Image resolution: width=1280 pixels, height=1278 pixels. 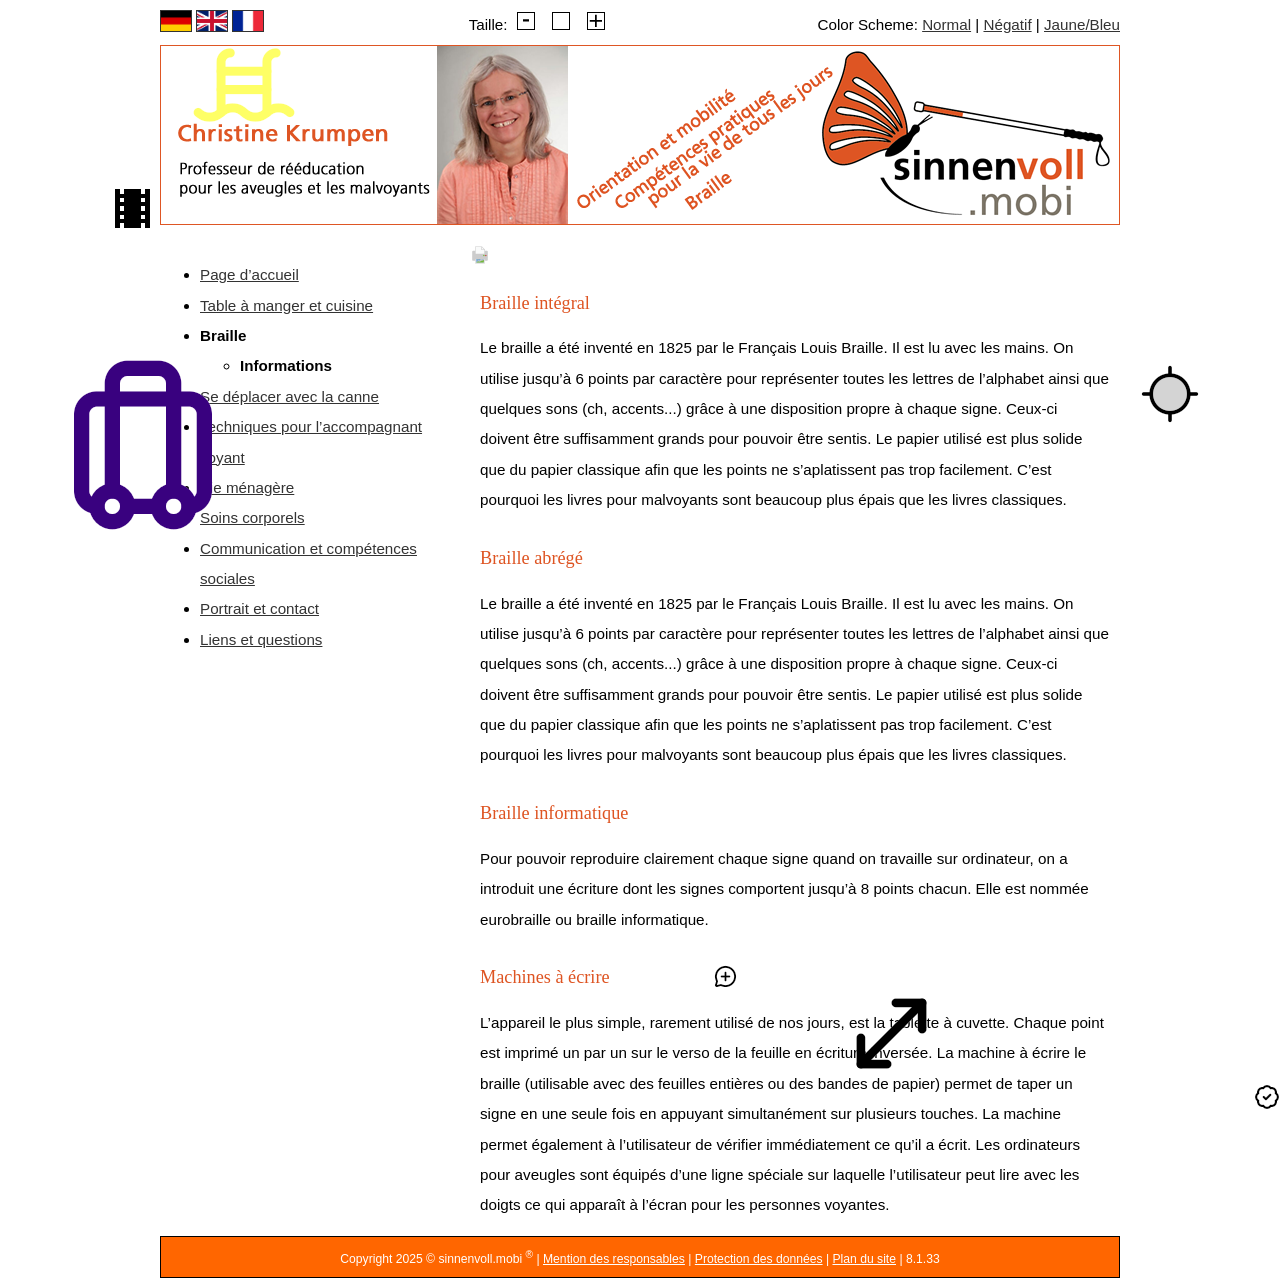 What do you see at coordinates (244, 85) in the screenshot?
I see `access pool or swimming area information` at bounding box center [244, 85].